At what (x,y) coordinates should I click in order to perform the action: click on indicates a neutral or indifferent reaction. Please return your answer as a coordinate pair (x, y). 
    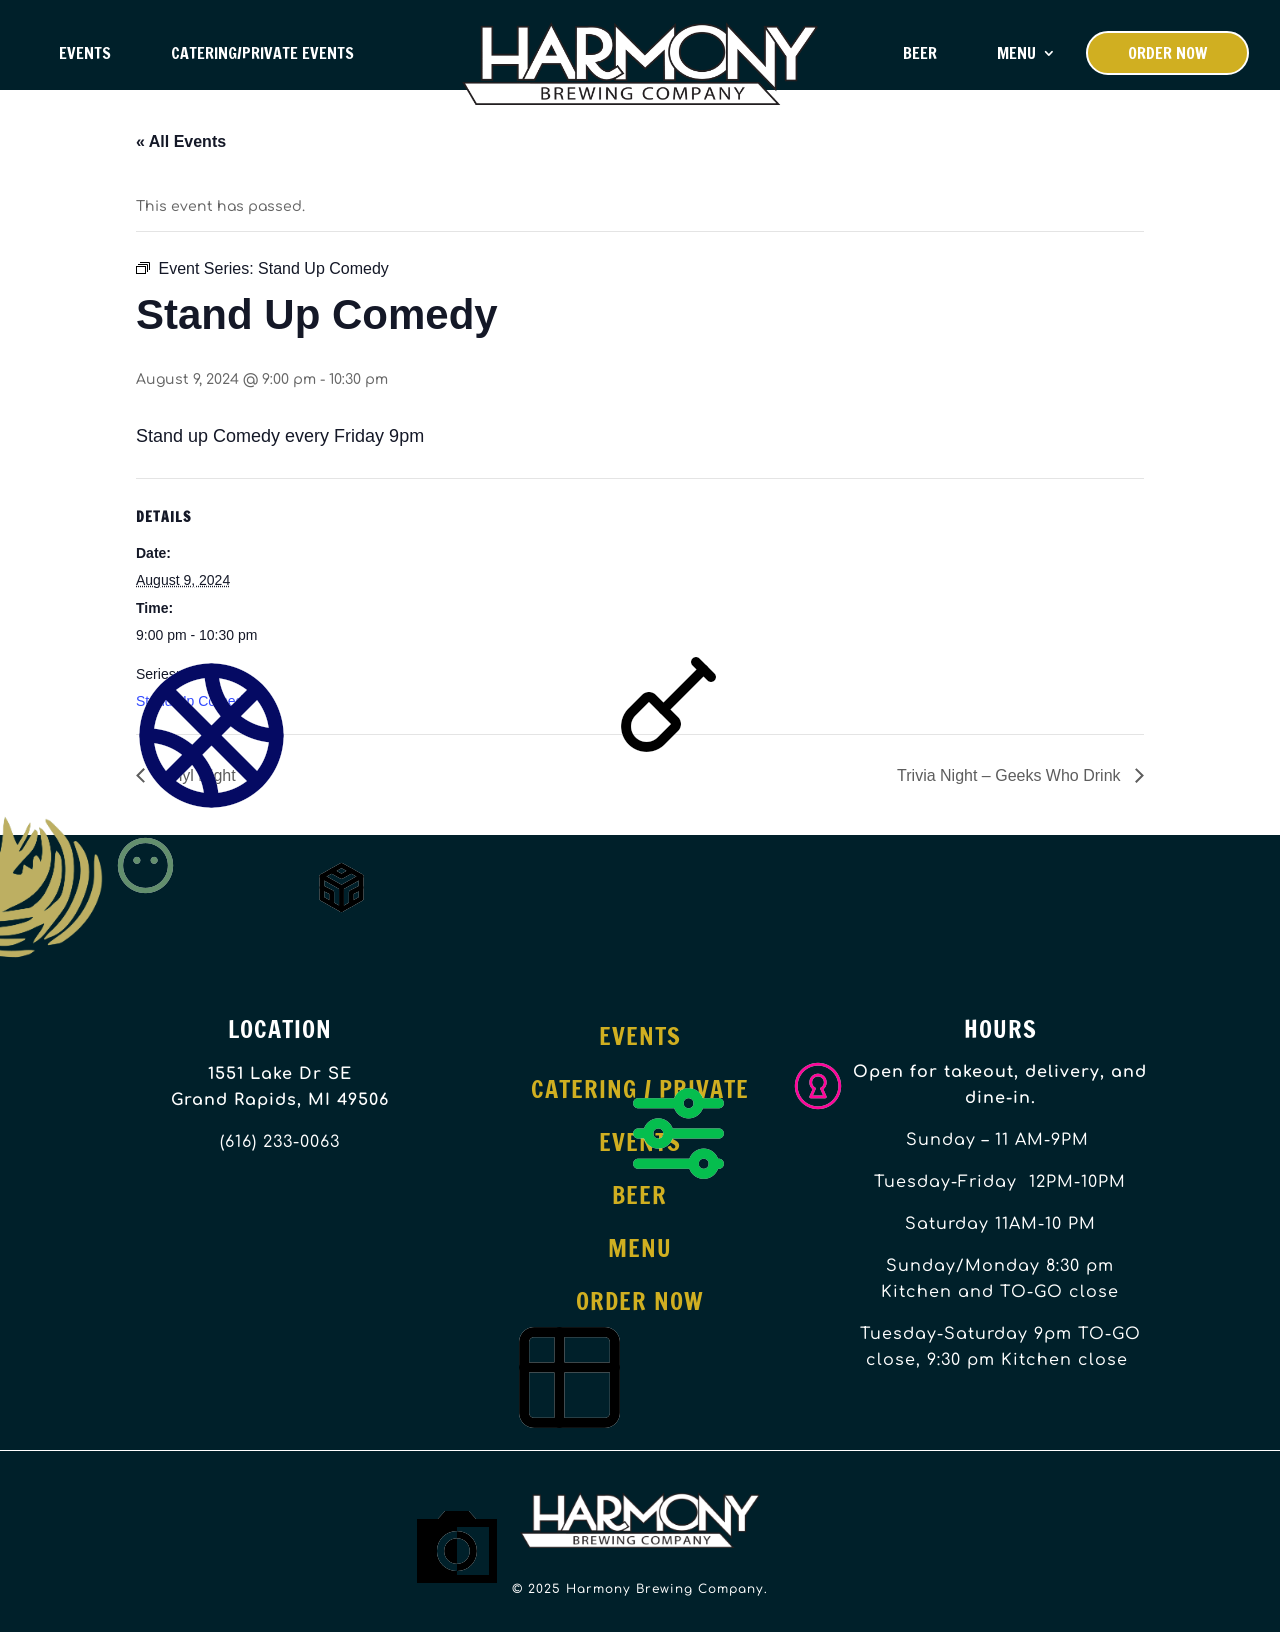
    Looking at the image, I should click on (145, 865).